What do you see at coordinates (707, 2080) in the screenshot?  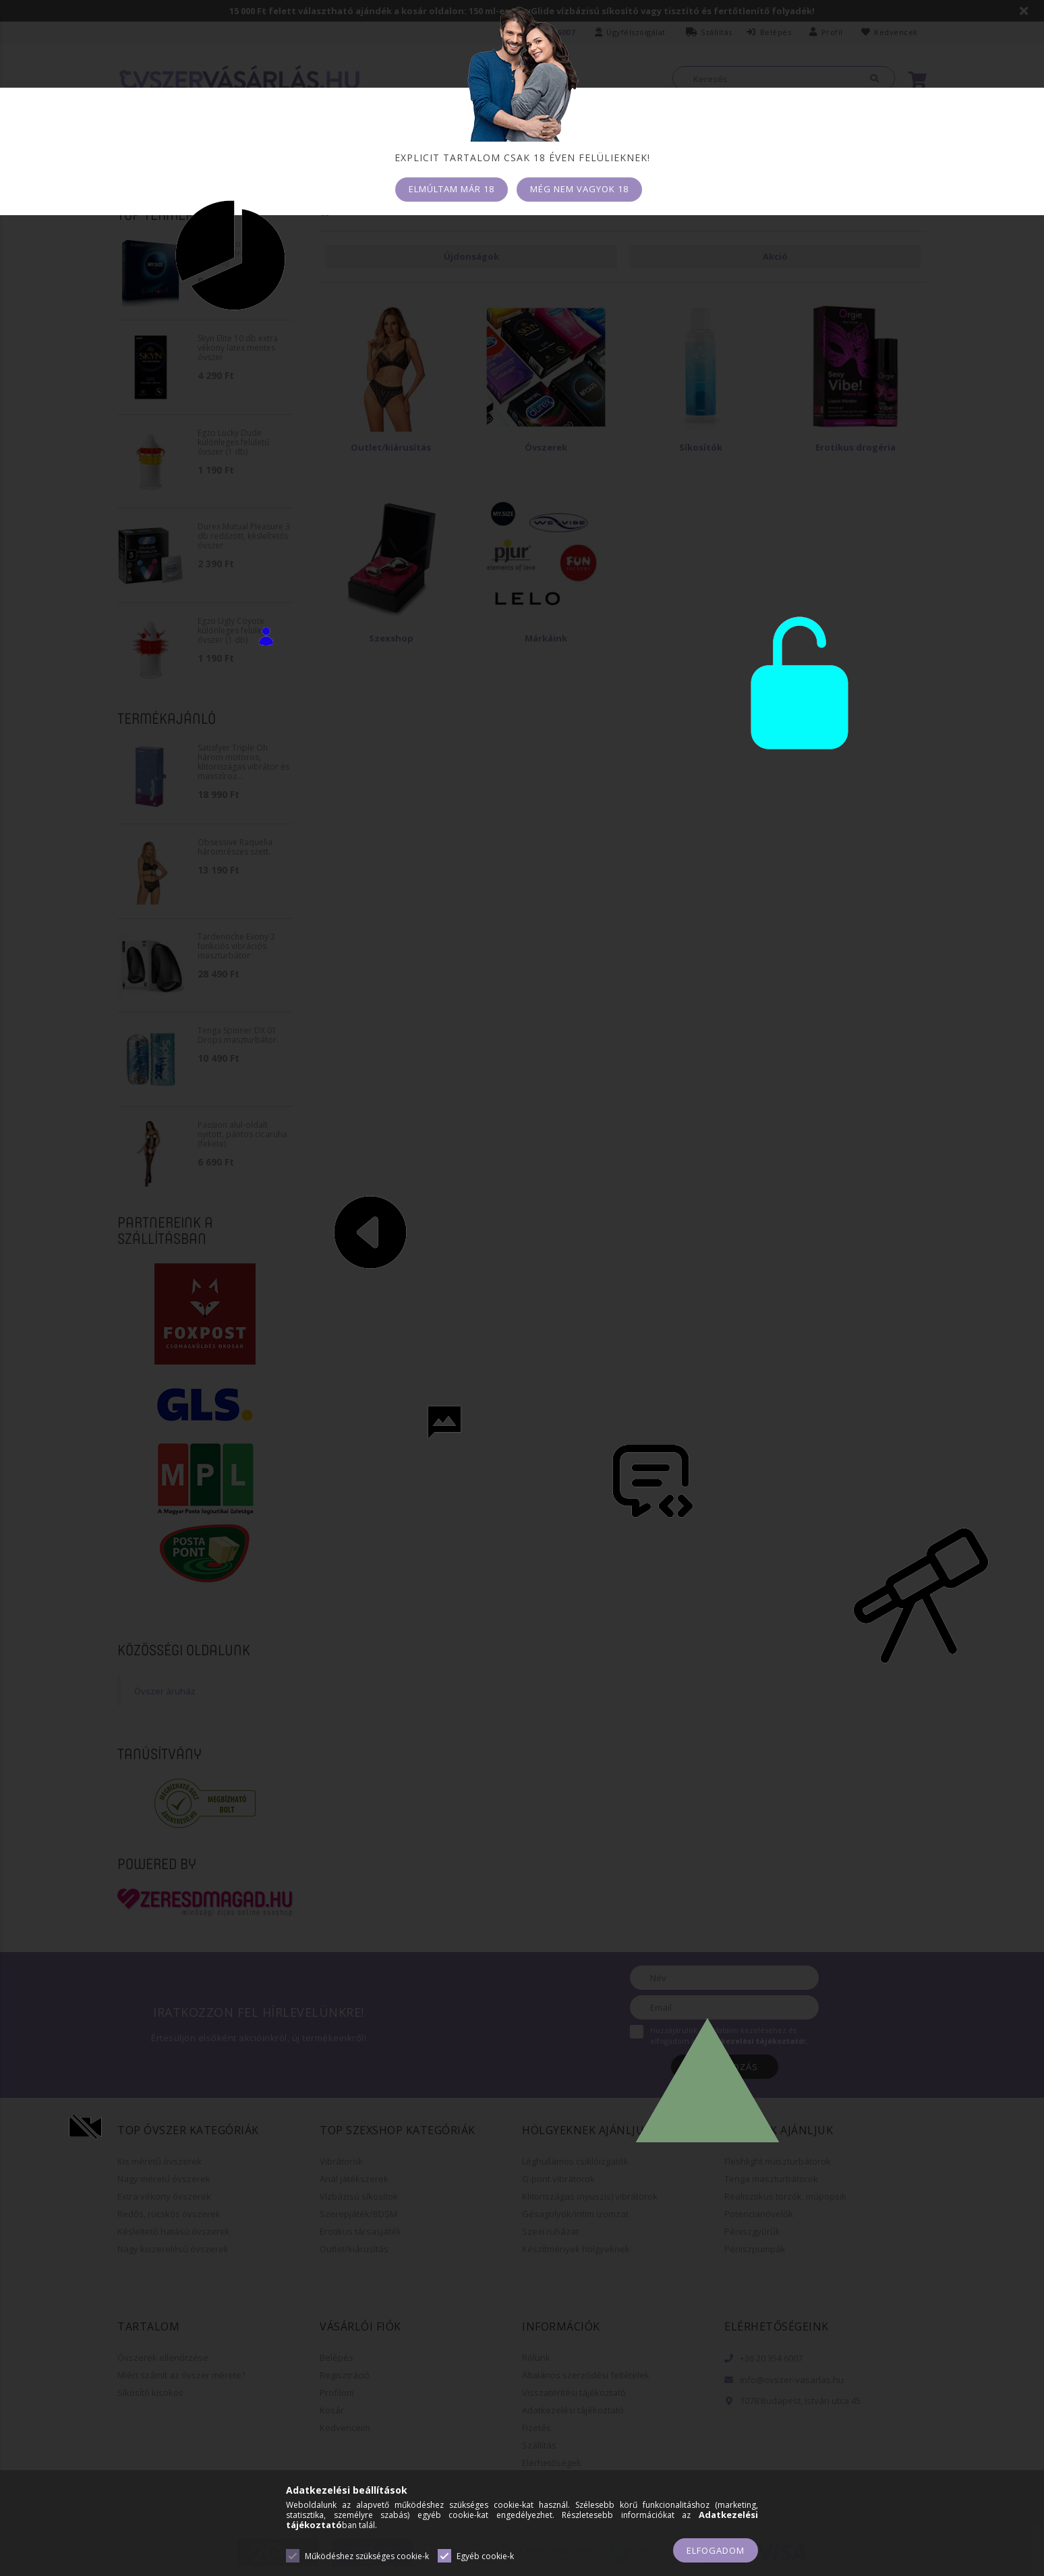 I see `vercel platform logo` at bounding box center [707, 2080].